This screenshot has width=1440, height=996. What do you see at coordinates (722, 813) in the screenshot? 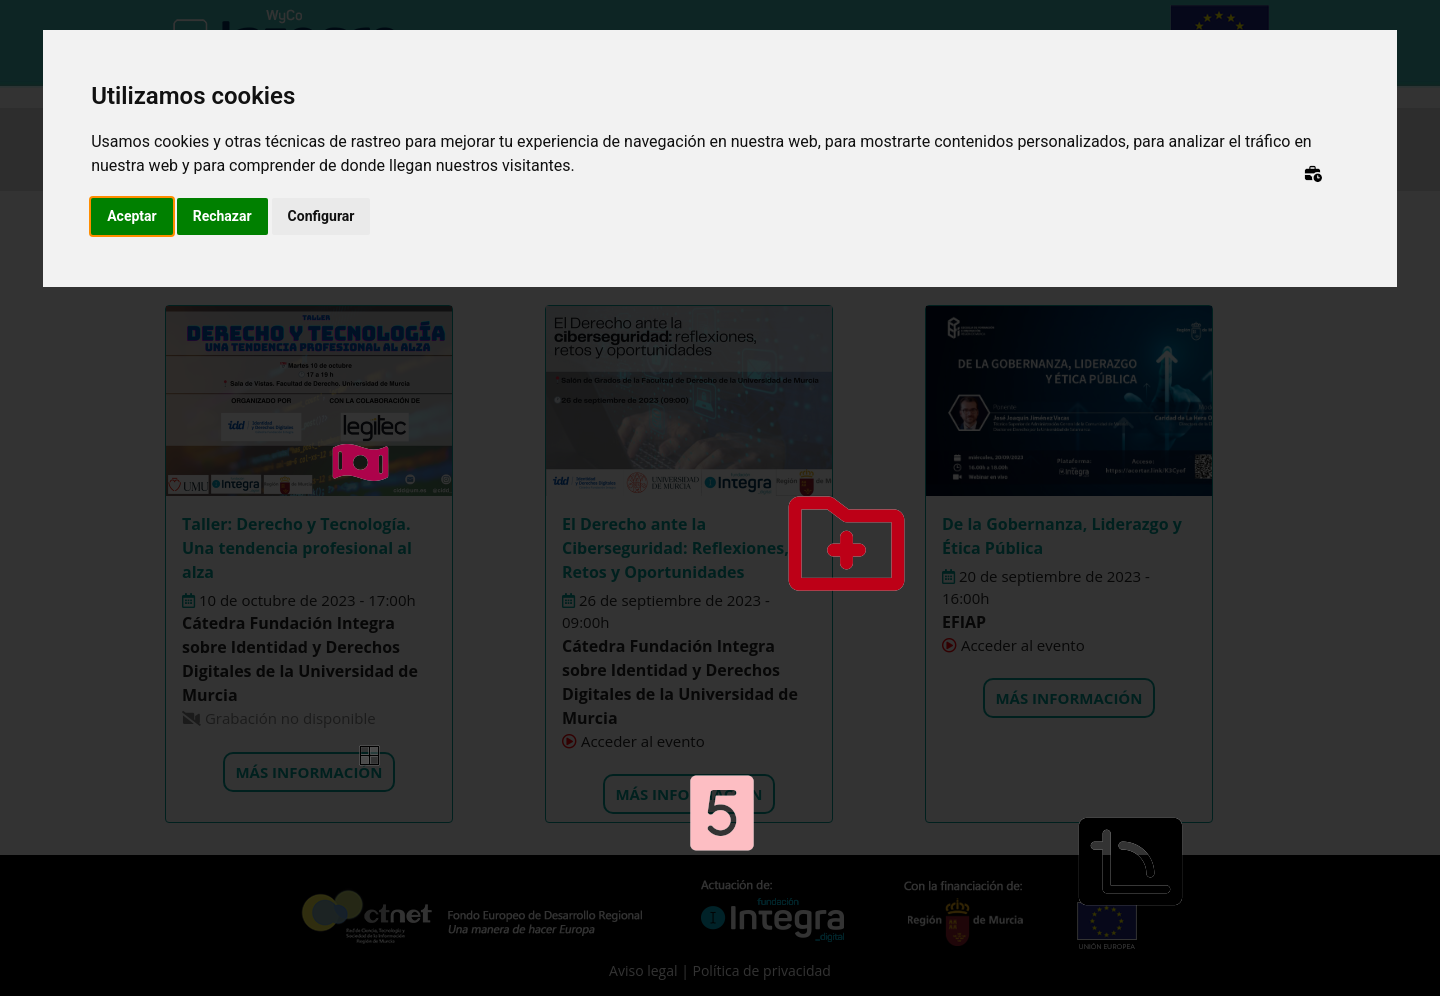
I see `indicates the number five in a sequence or list` at bounding box center [722, 813].